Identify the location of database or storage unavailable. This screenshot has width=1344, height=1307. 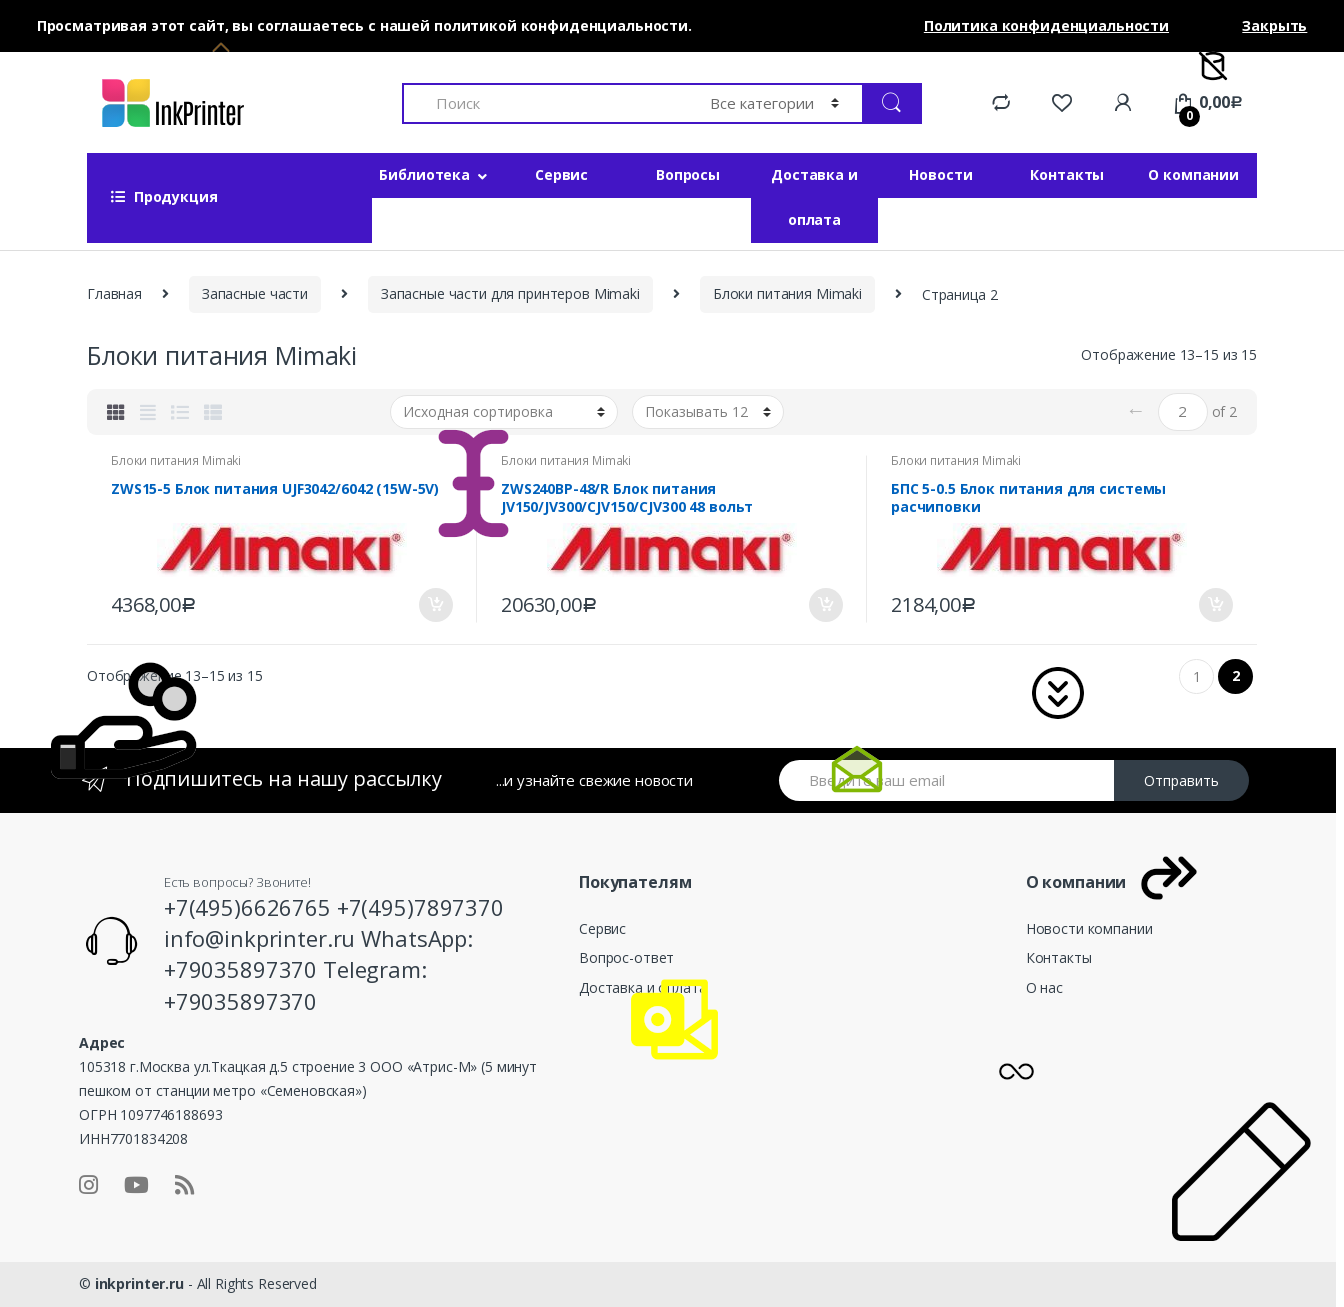
(1213, 66).